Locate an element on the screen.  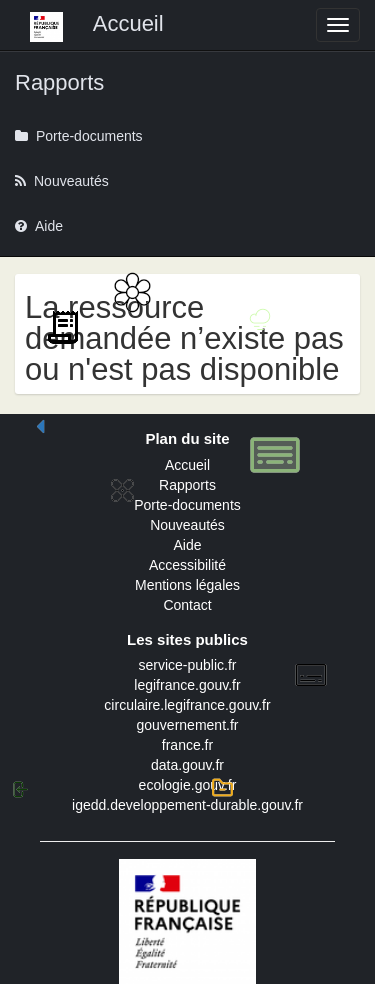
indicates foggy weather conditions is located at coordinates (260, 319).